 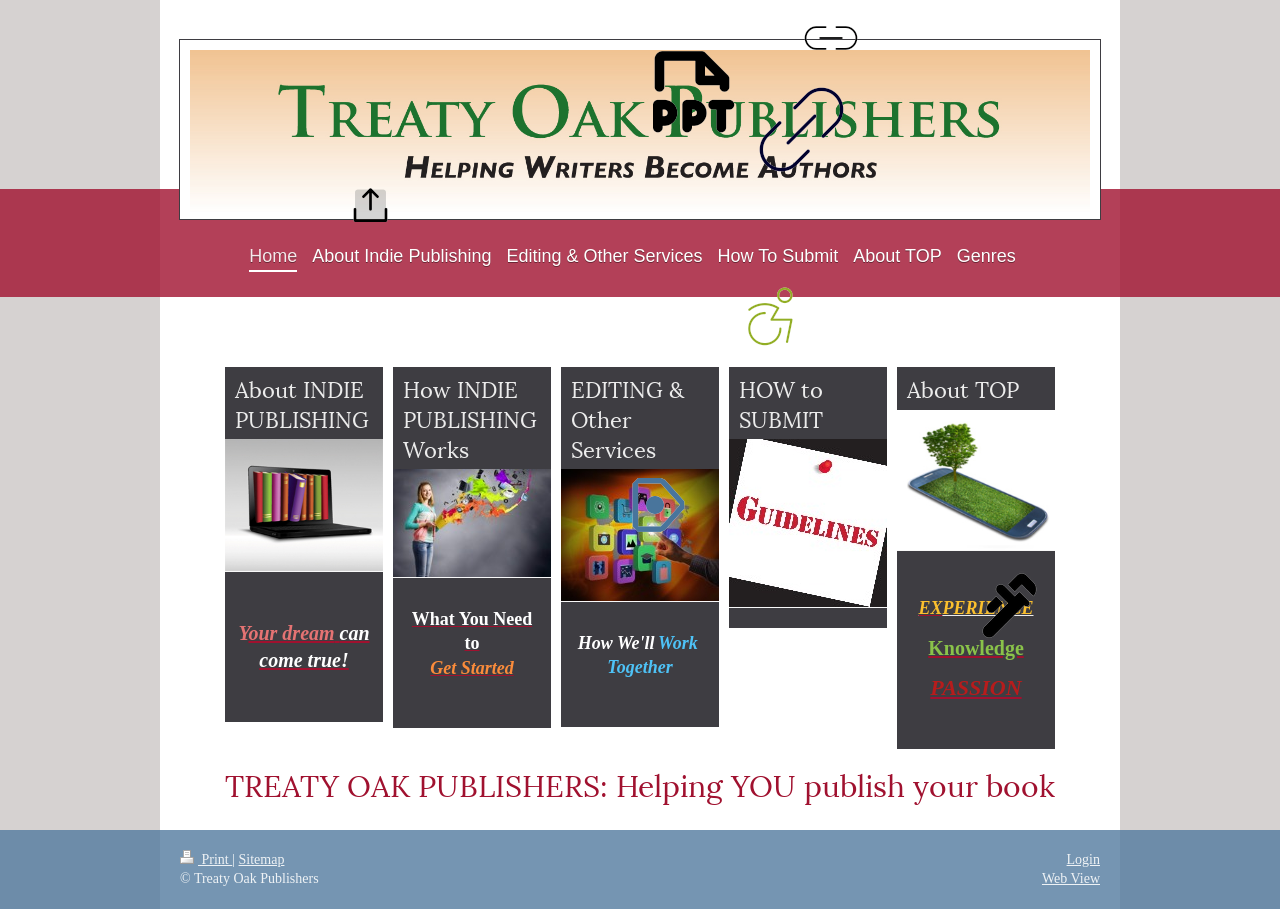 I want to click on copy or share a link, so click(x=831, y=38).